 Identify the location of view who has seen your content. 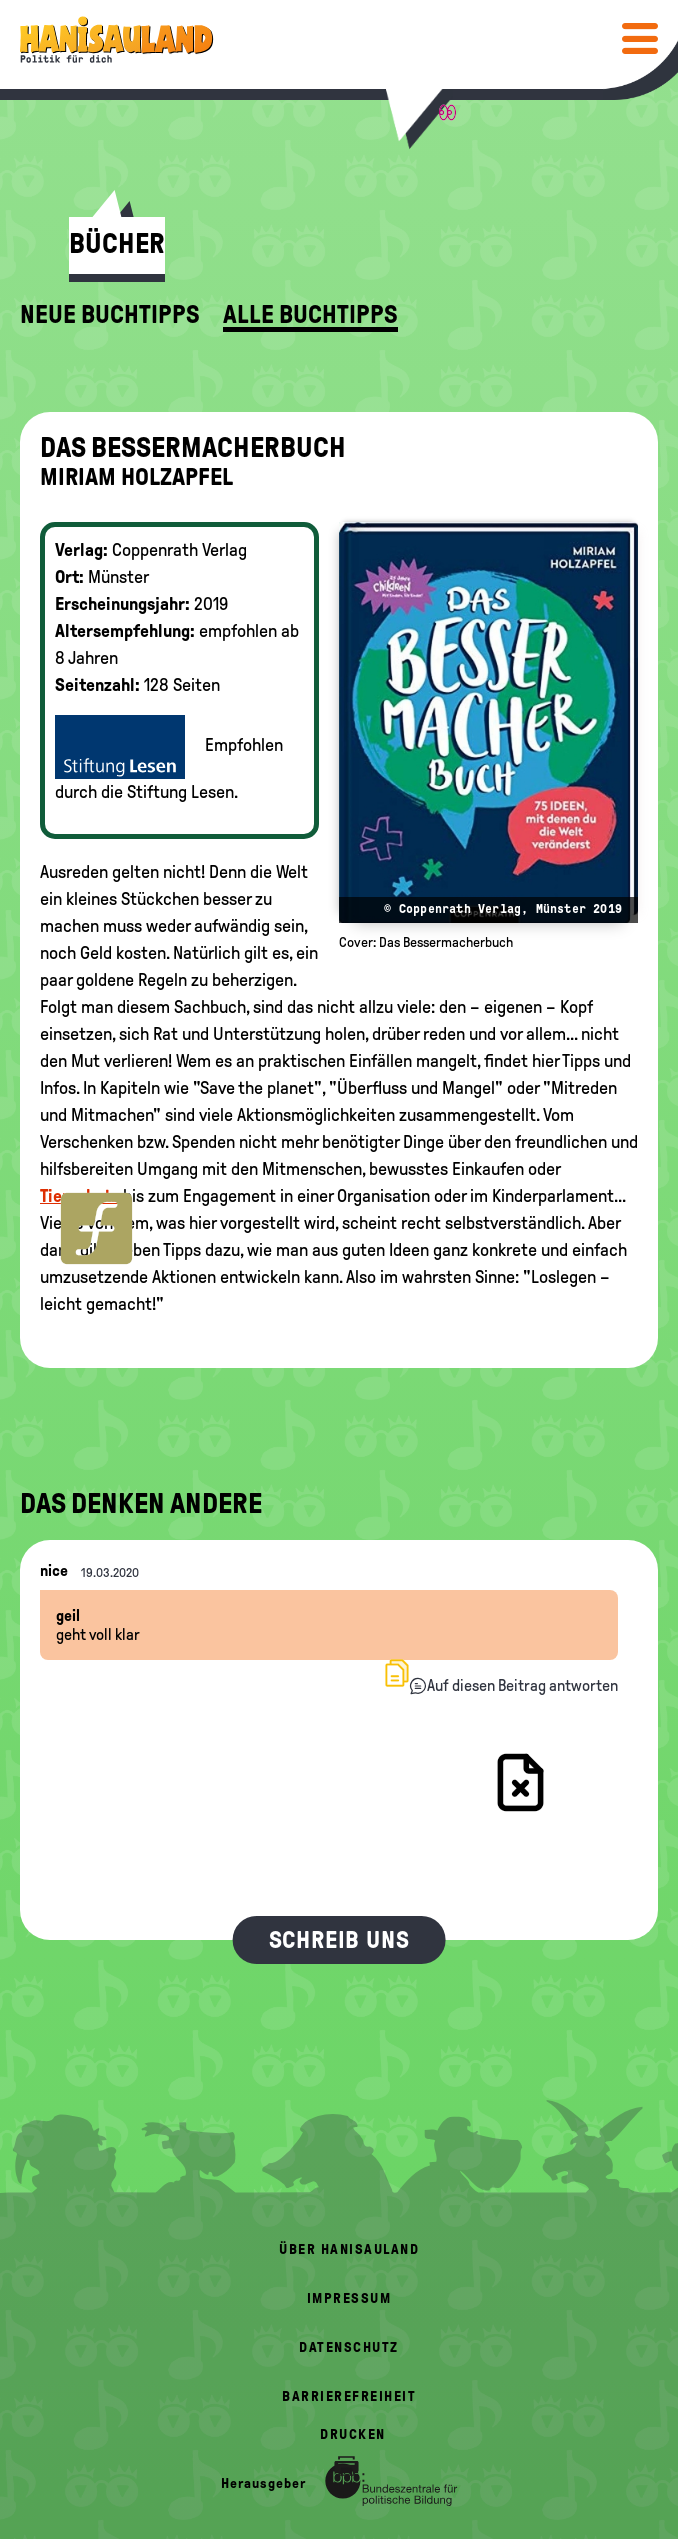
(447, 112).